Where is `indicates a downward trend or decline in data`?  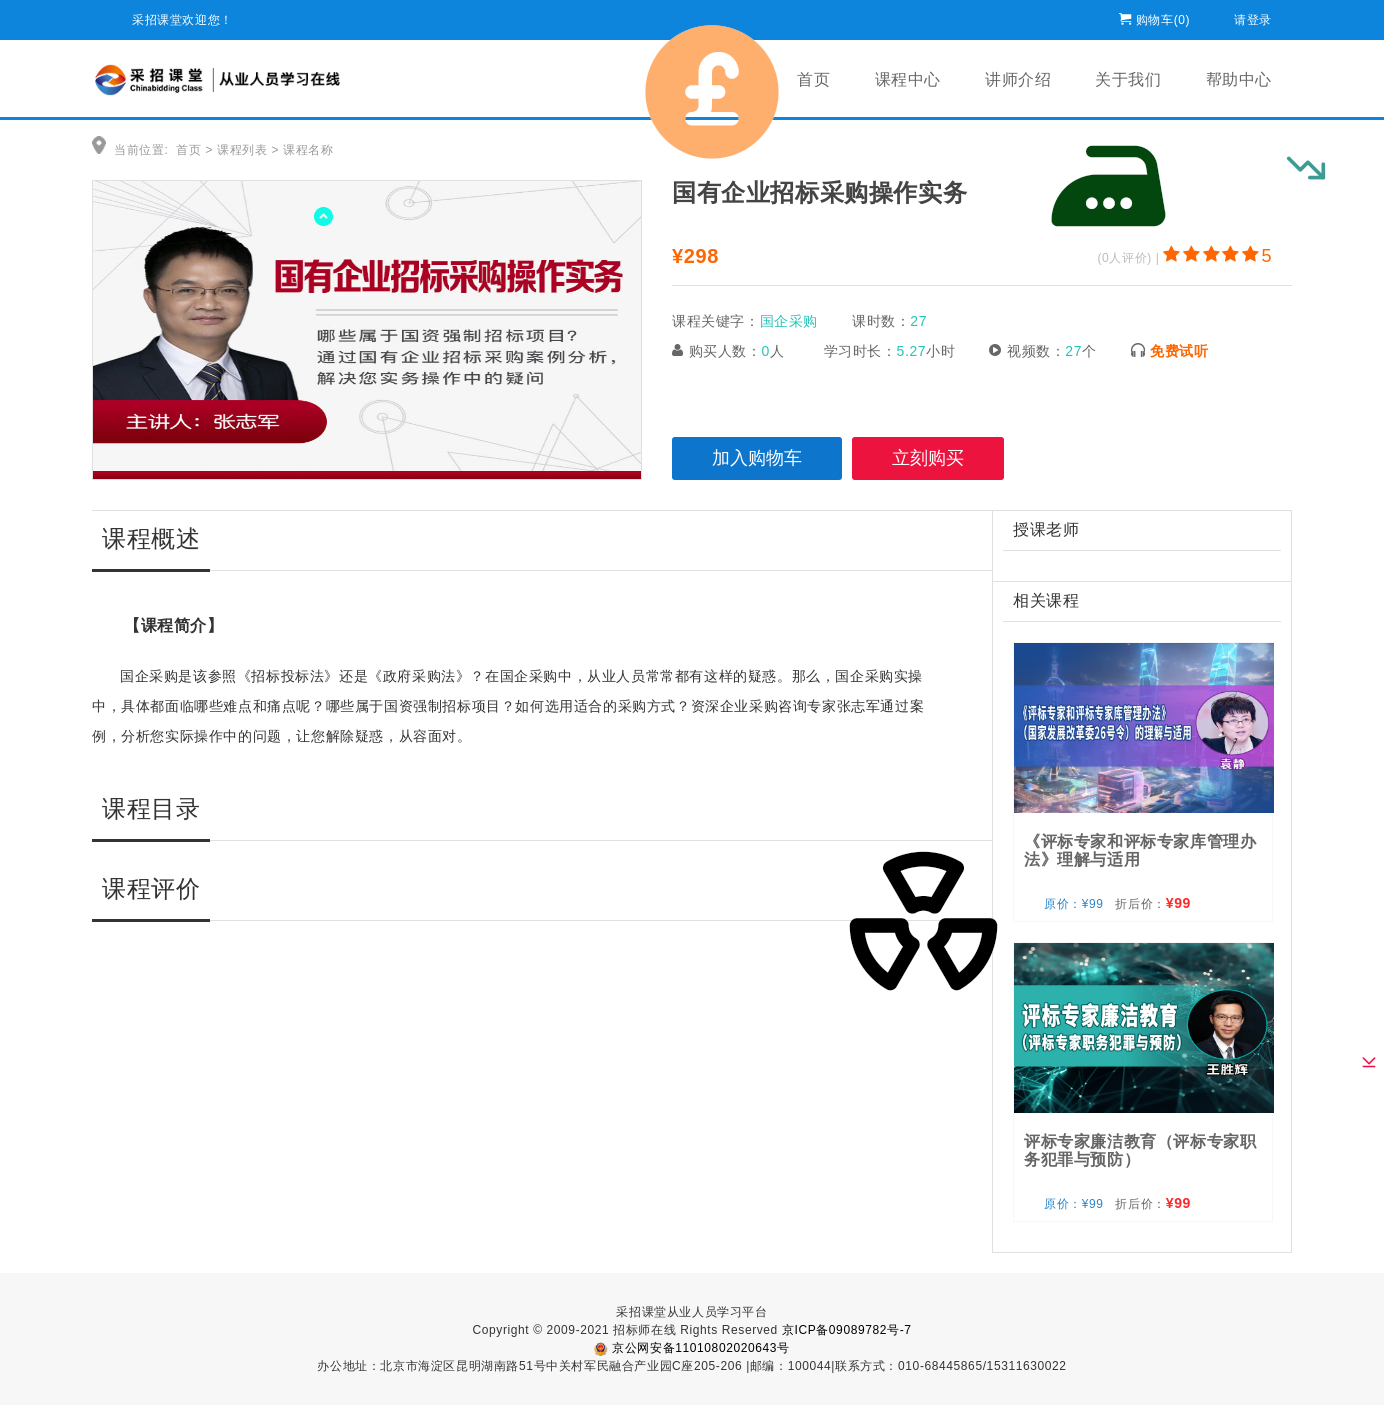 indicates a downward trend or decline in data is located at coordinates (1306, 168).